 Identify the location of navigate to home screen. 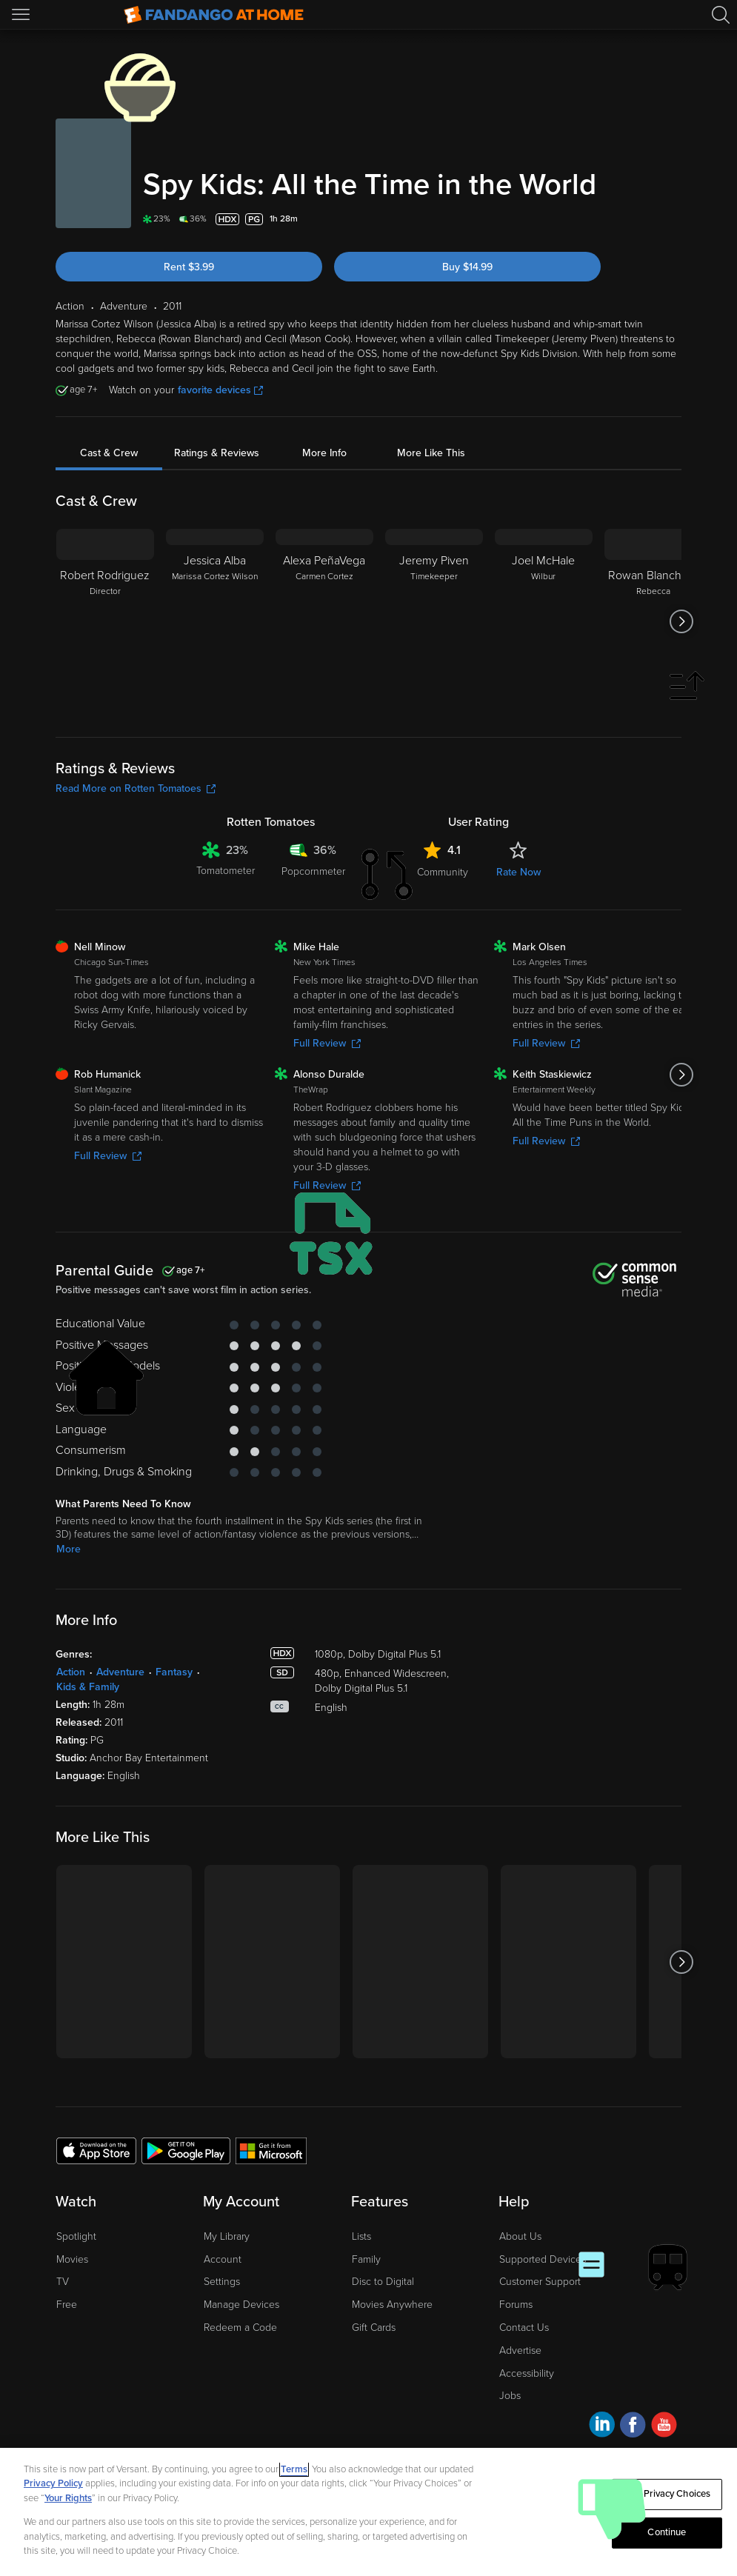
(106, 1378).